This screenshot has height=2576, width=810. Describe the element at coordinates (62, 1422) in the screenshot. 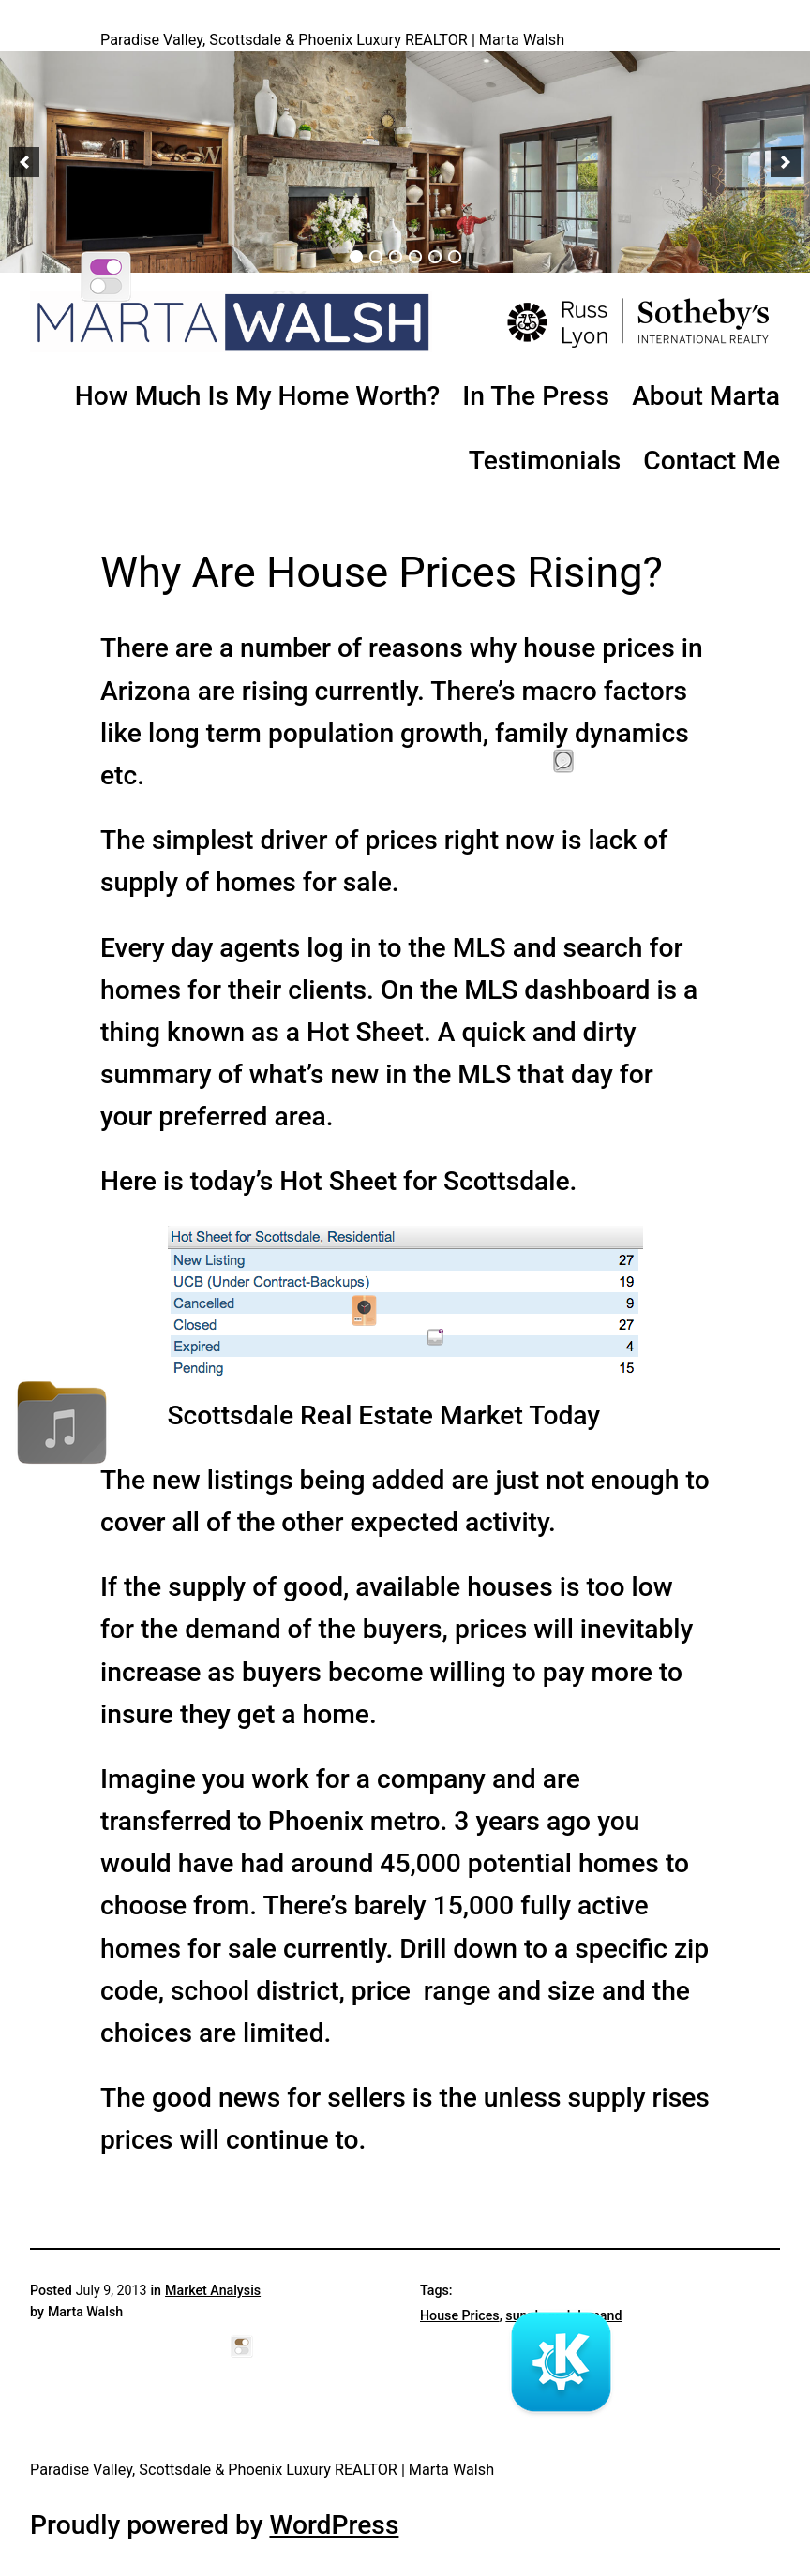

I see `open your music folder` at that location.